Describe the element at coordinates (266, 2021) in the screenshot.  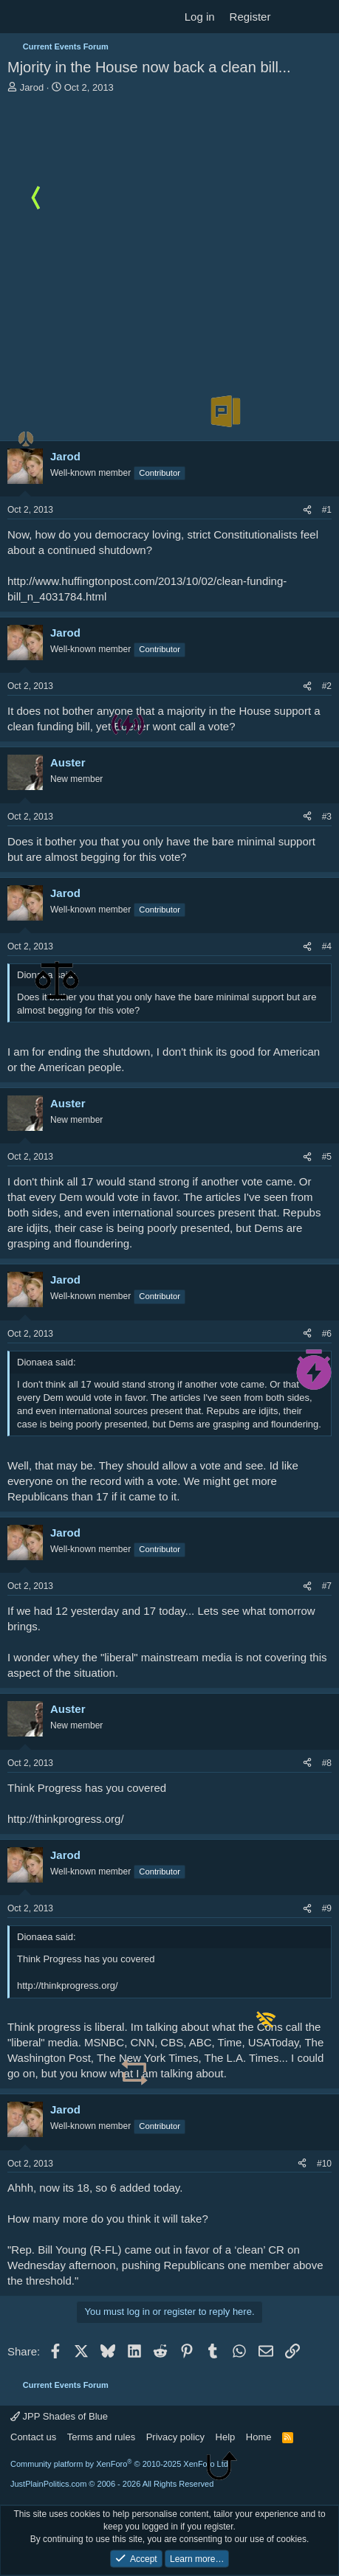
I see `indicates no wifi connection available` at that location.